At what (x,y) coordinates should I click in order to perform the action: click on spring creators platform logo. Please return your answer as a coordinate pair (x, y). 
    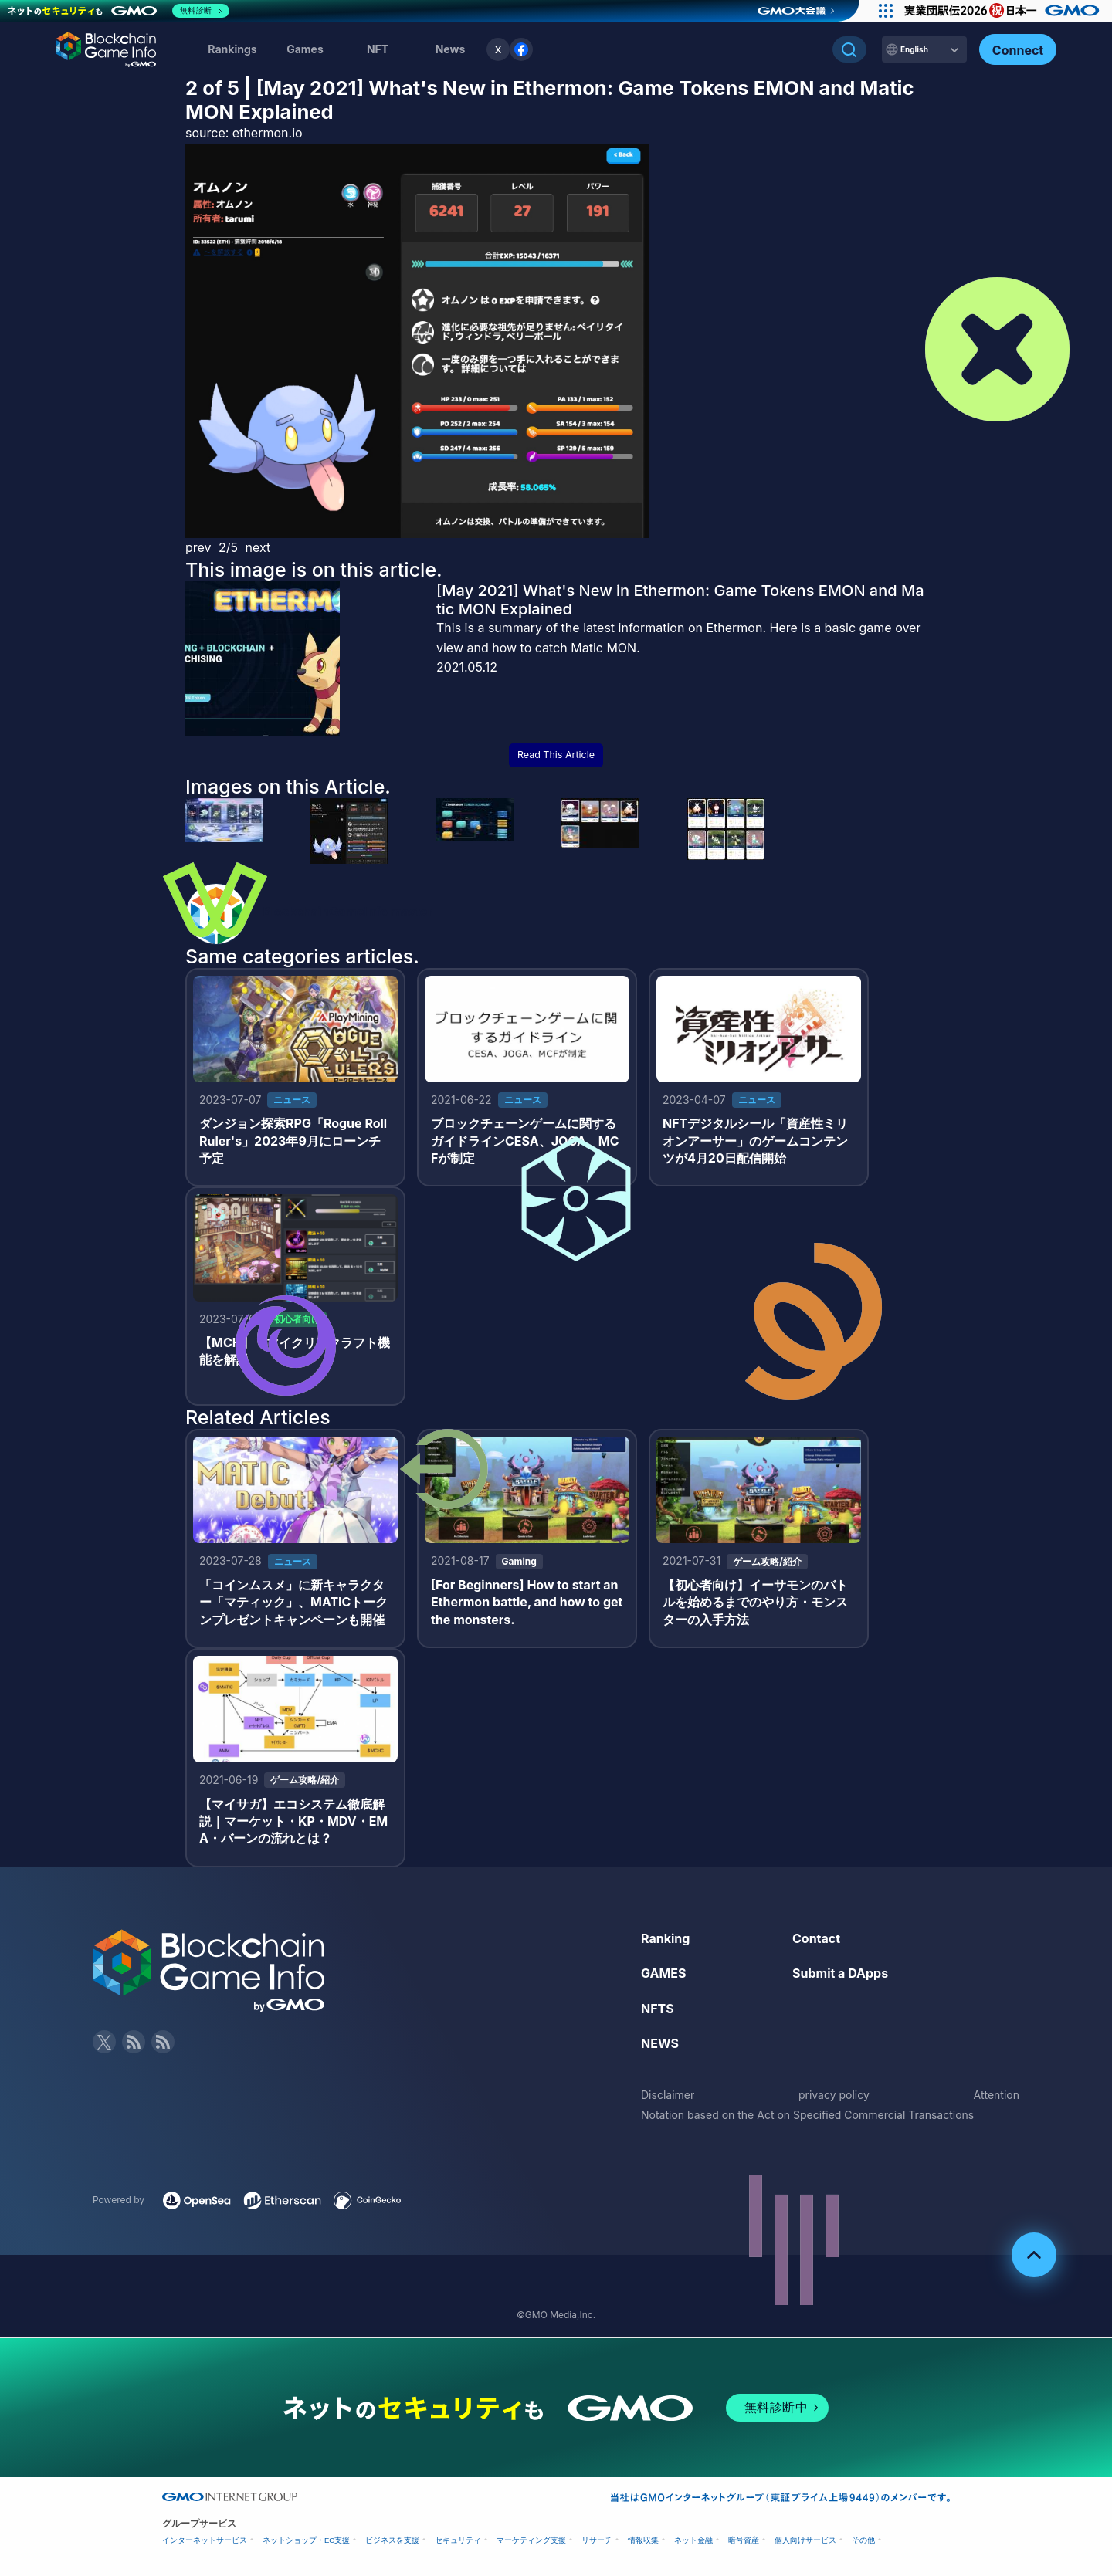
    Looking at the image, I should click on (813, 1321).